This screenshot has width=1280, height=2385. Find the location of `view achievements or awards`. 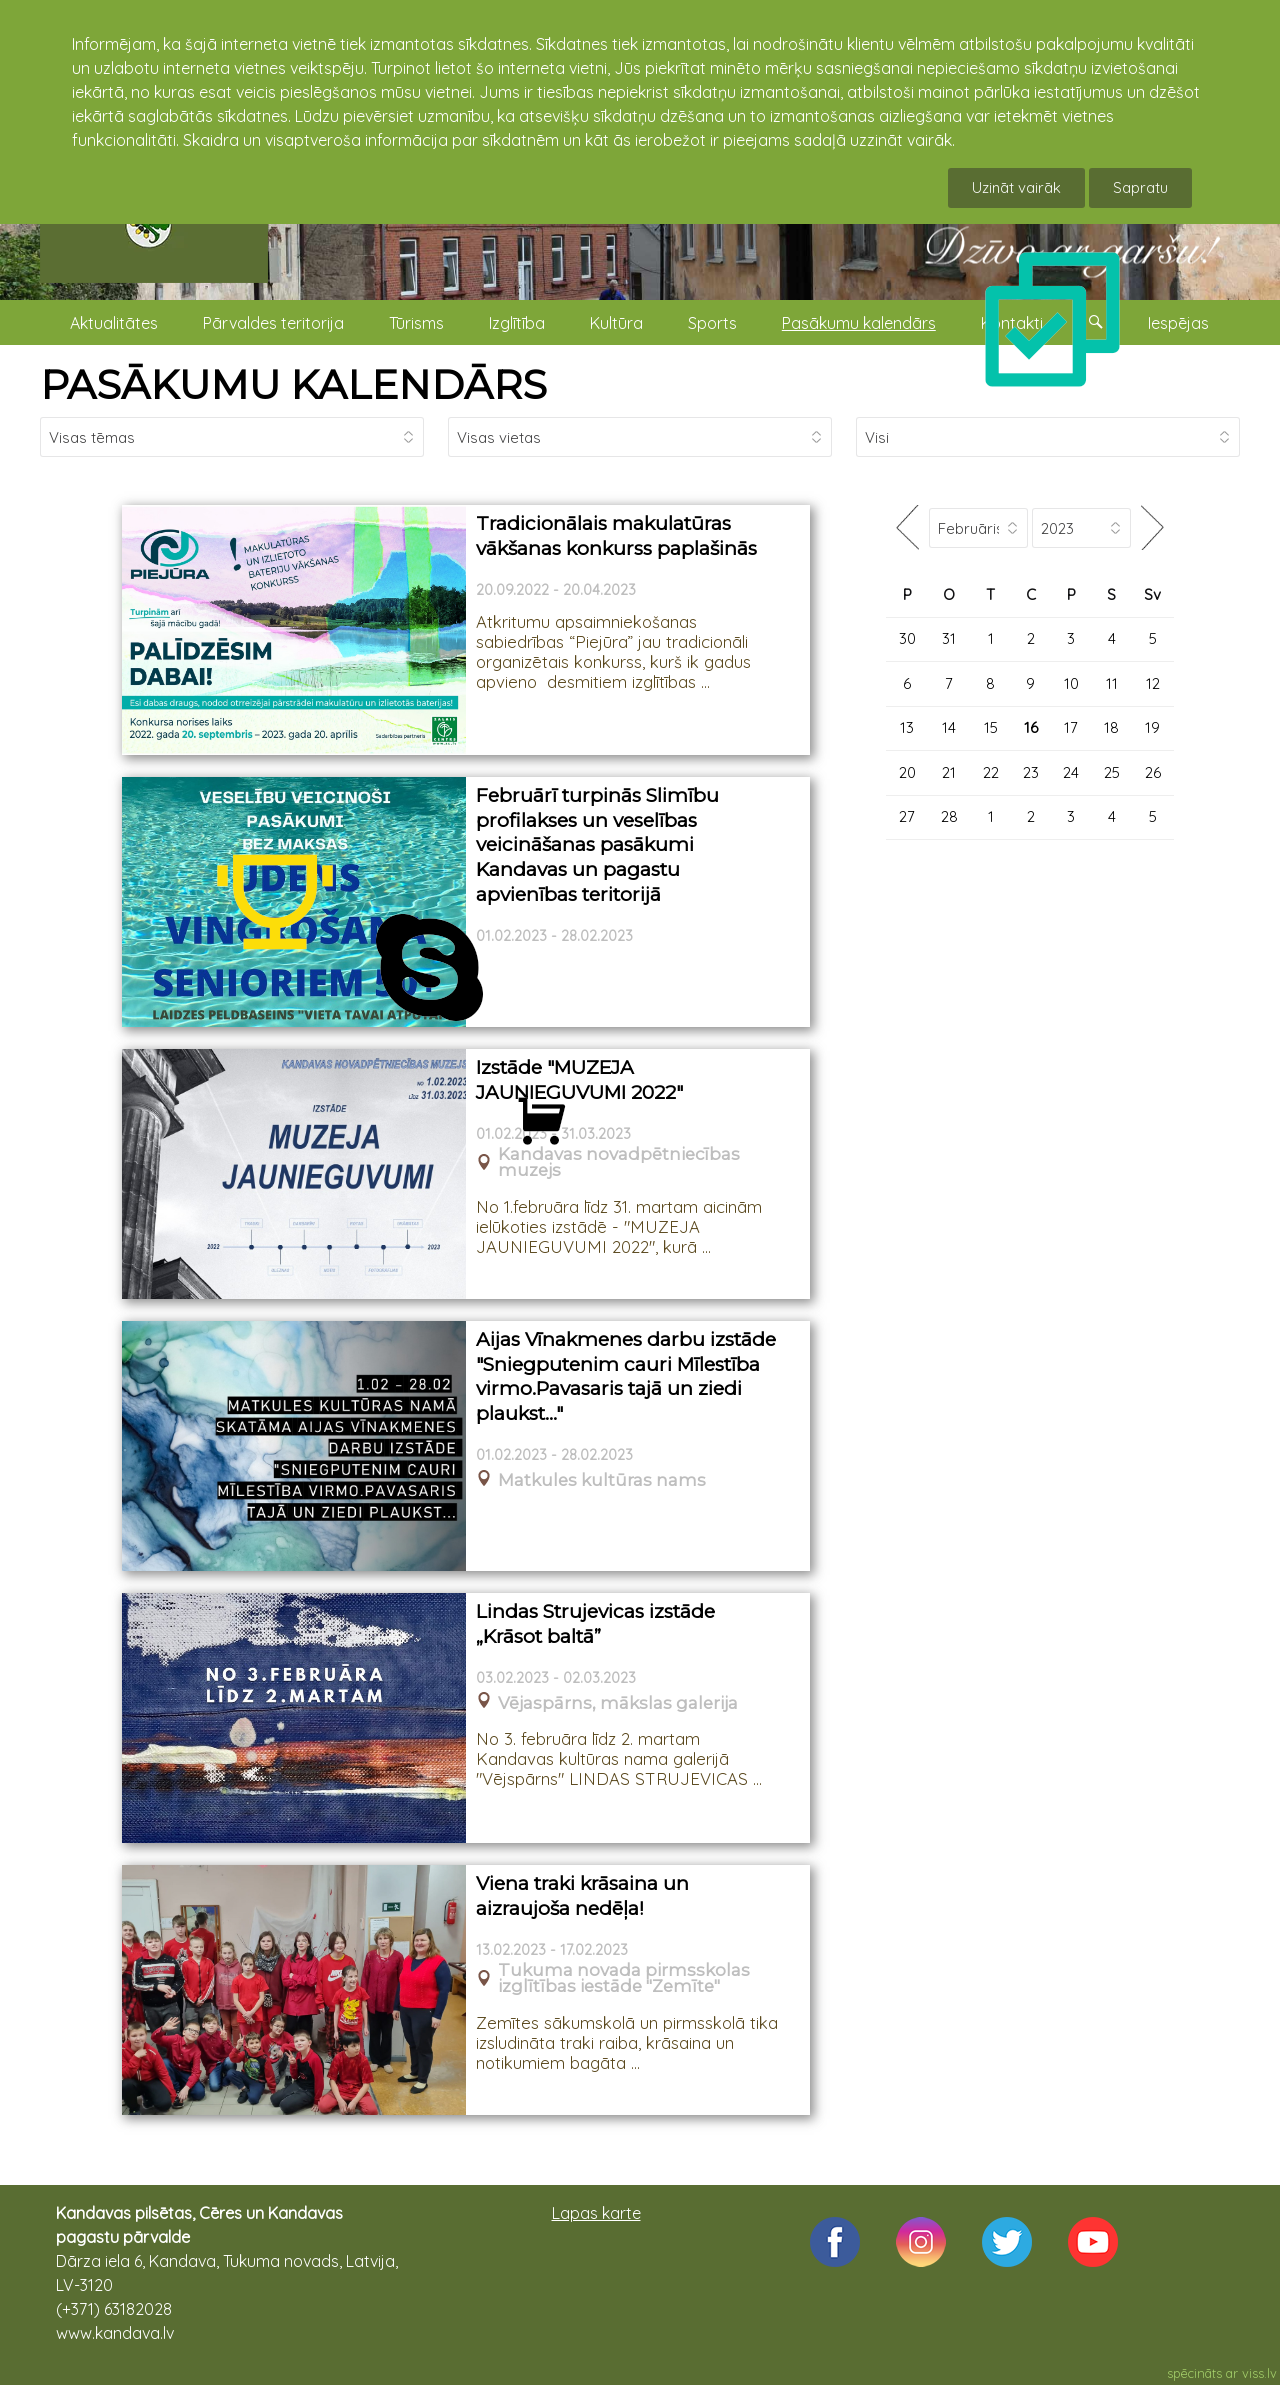

view achievements or awards is located at coordinates (275, 902).